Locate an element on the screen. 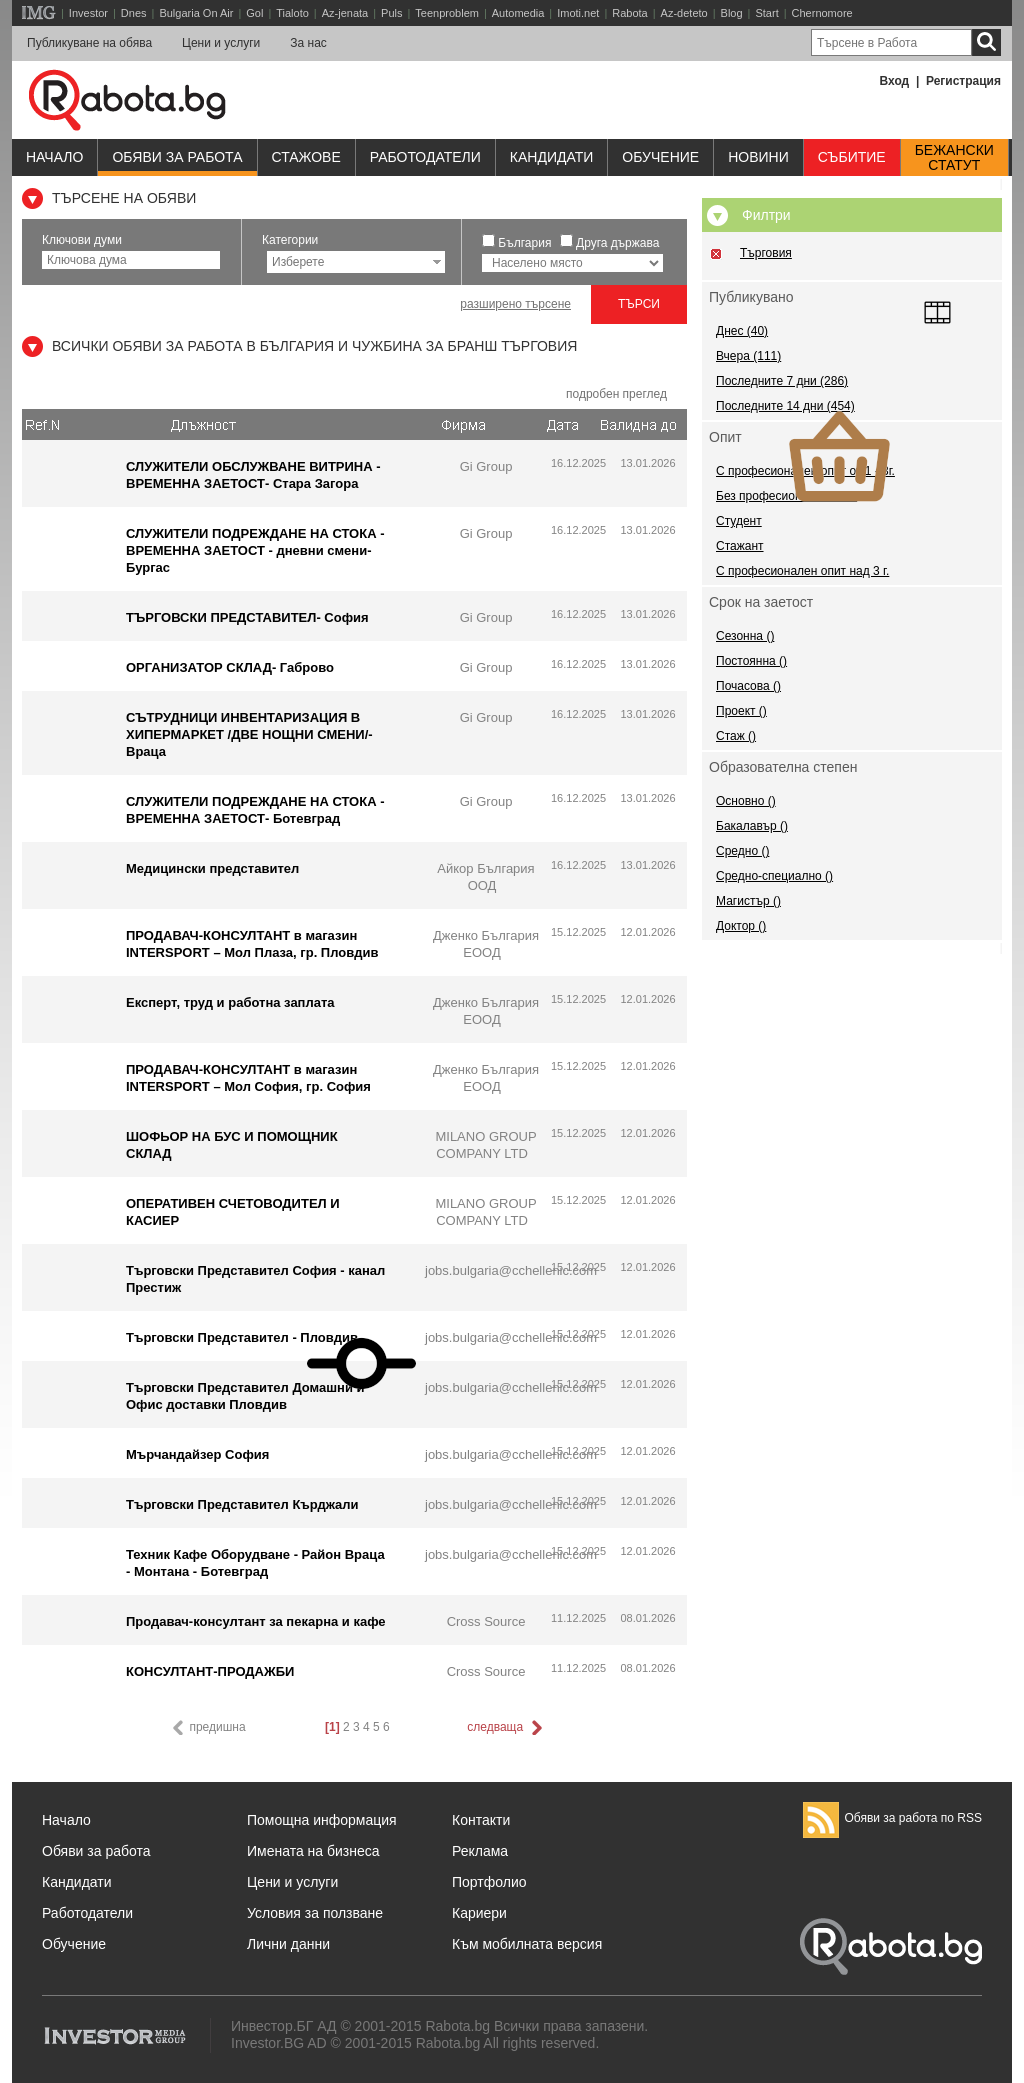 The width and height of the screenshot is (1024, 2083). view your shopping basket is located at coordinates (839, 461).